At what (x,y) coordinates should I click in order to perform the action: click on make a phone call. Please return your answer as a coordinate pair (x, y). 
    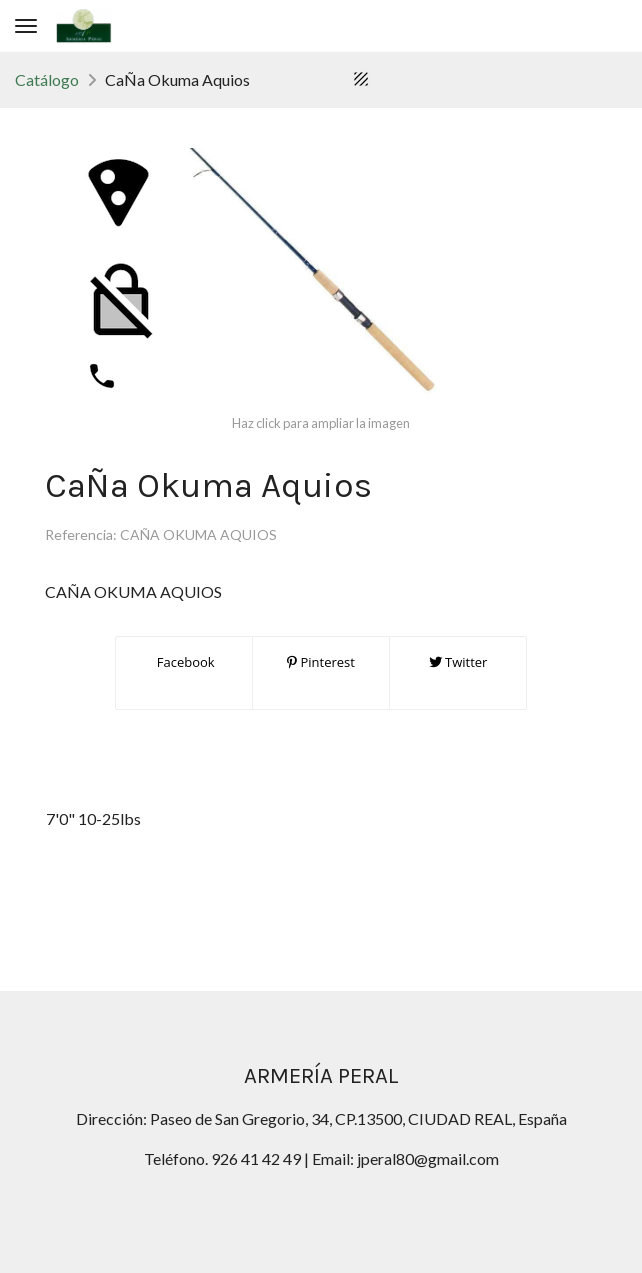
    Looking at the image, I should click on (102, 376).